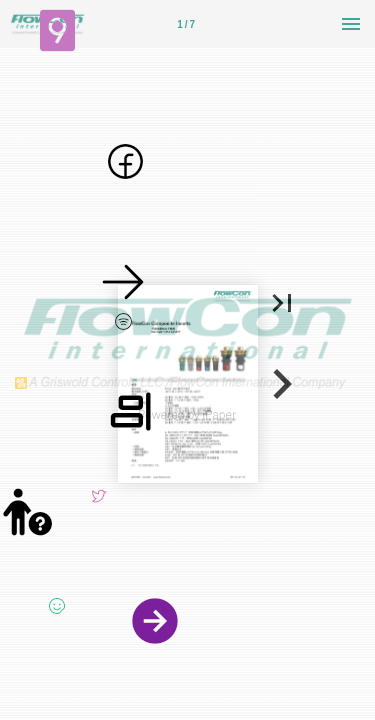 This screenshot has height=720, width=375. I want to click on access help or support about user accounts, so click(26, 512).